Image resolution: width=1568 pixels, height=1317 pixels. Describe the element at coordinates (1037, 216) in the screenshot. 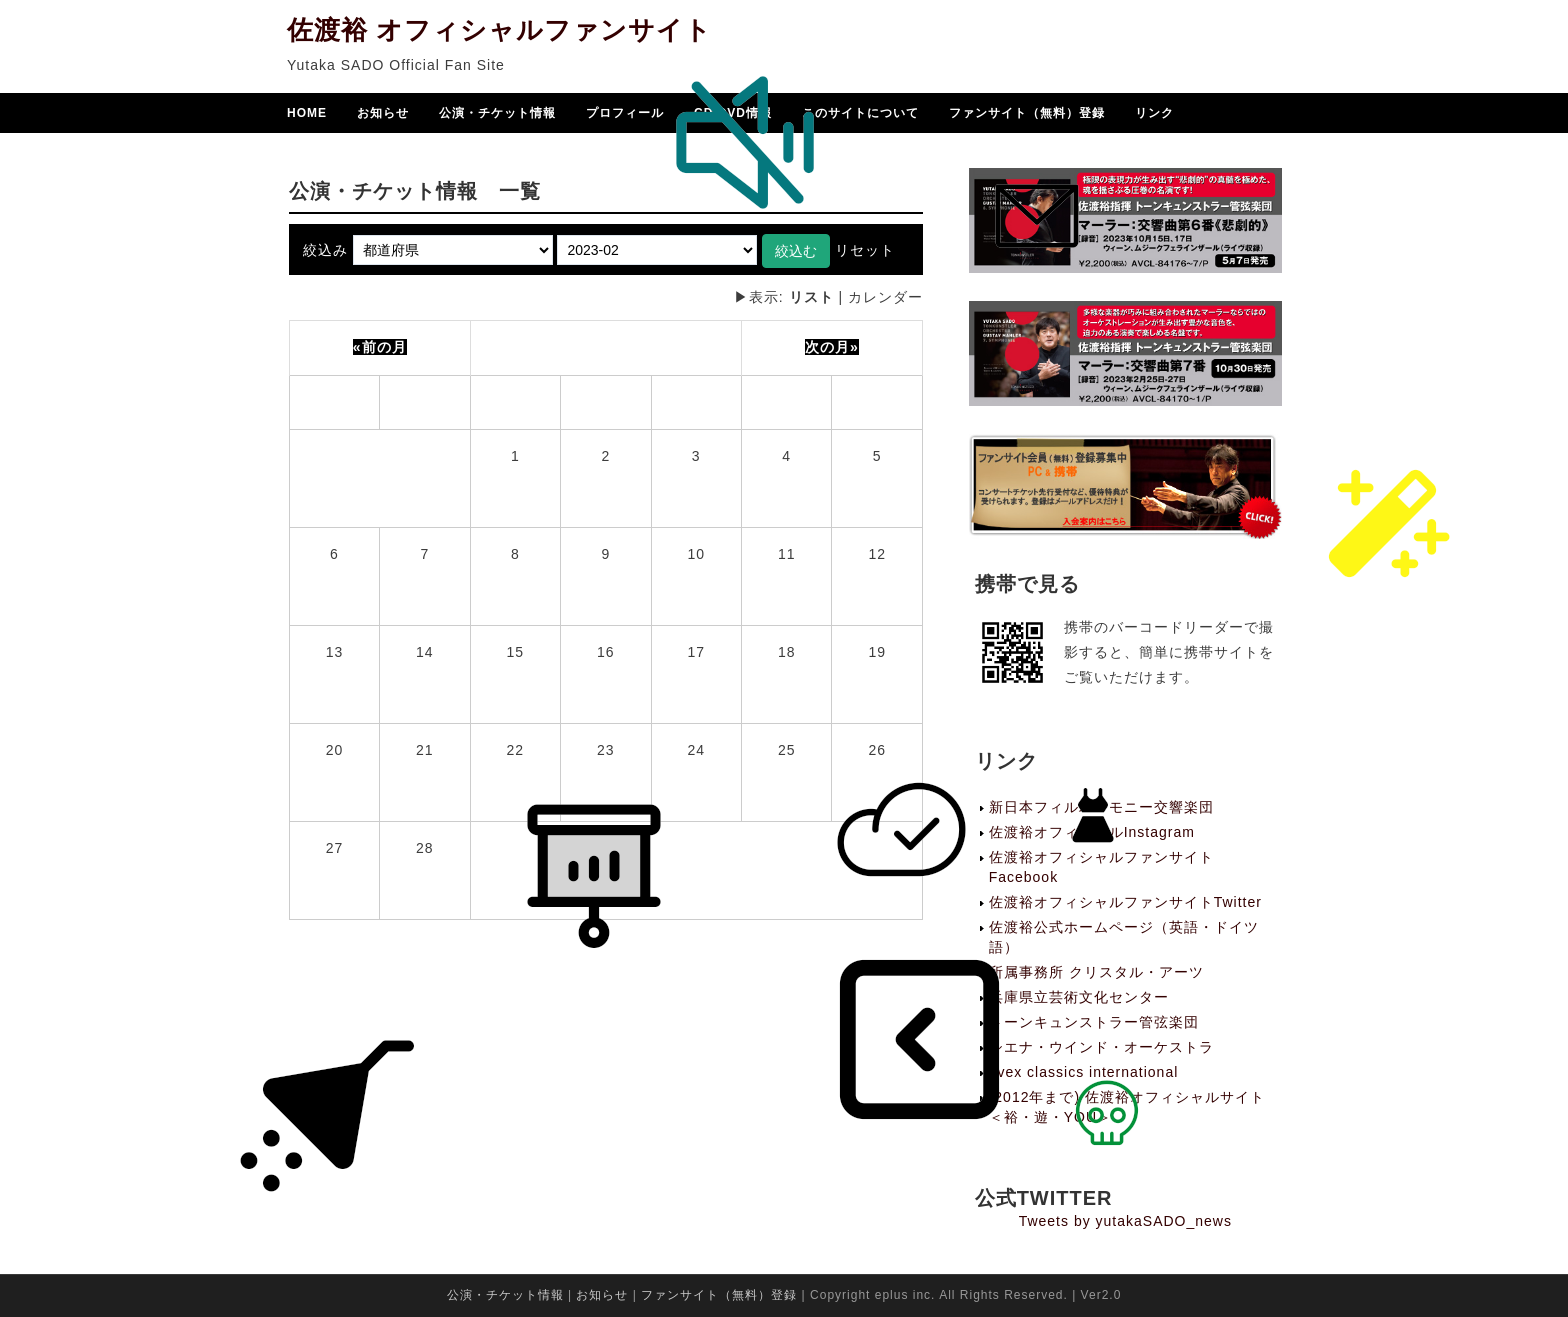

I see `open your email inbox` at that location.